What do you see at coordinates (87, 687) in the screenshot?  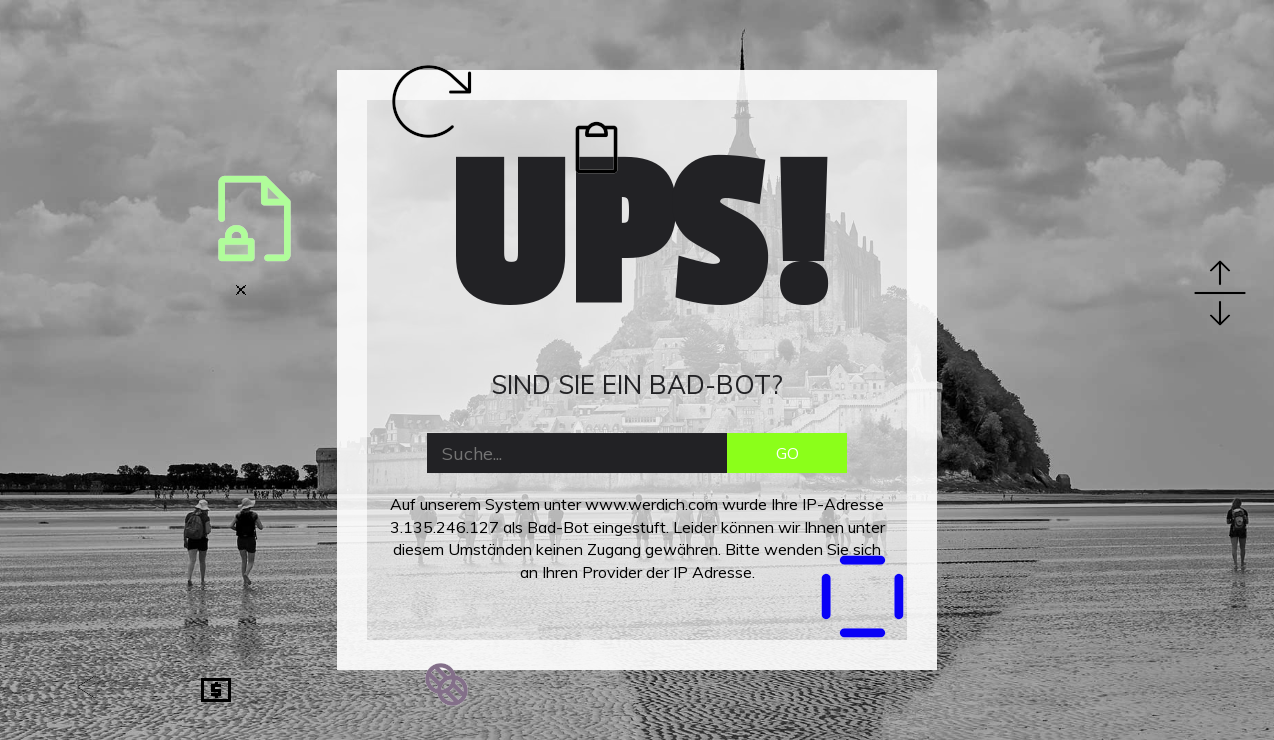 I see `skip to previous track` at bounding box center [87, 687].